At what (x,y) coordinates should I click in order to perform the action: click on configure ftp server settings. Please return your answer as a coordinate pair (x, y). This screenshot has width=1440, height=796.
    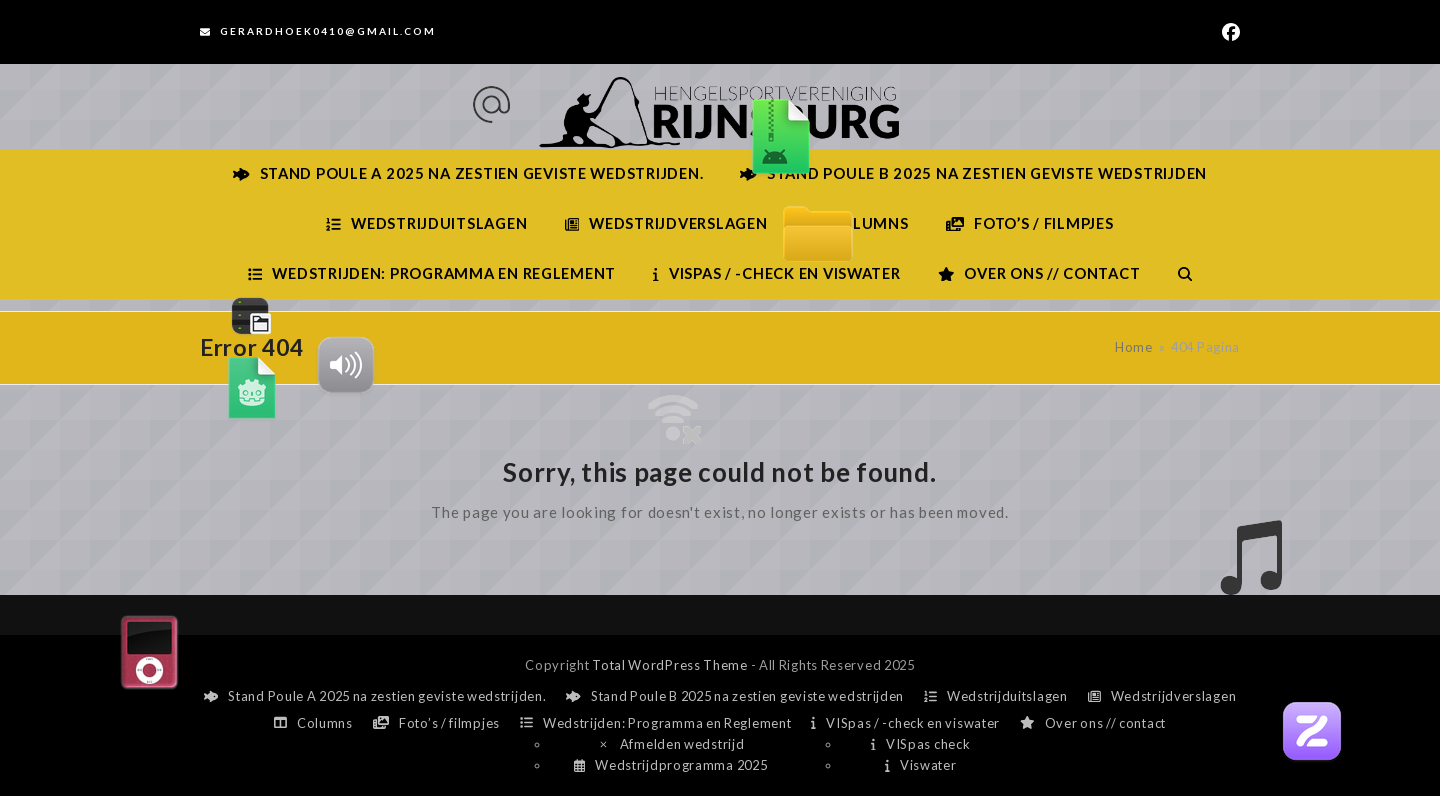
    Looking at the image, I should click on (250, 316).